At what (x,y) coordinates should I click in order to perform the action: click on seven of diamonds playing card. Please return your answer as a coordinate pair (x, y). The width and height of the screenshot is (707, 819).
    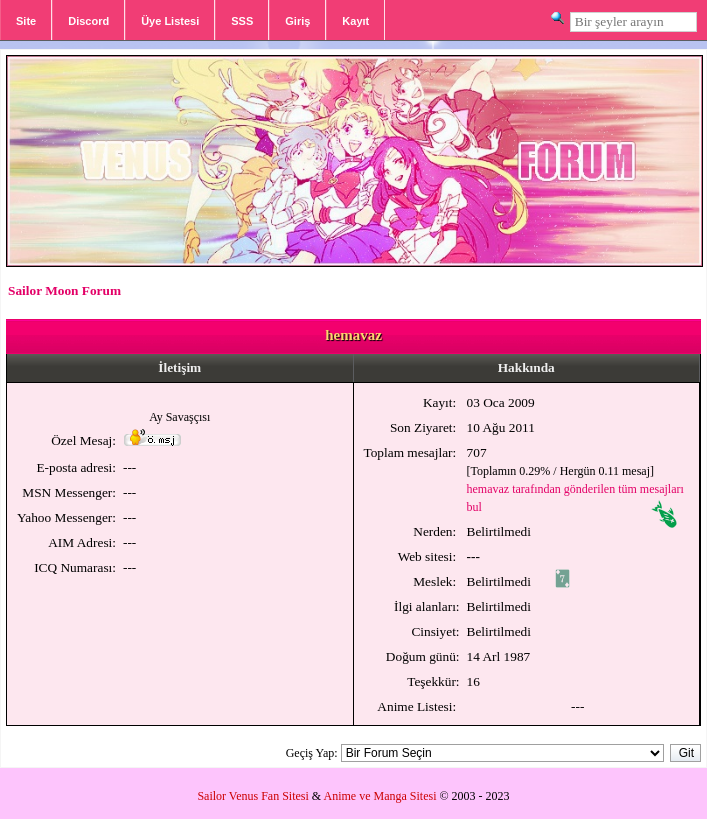
    Looking at the image, I should click on (562, 578).